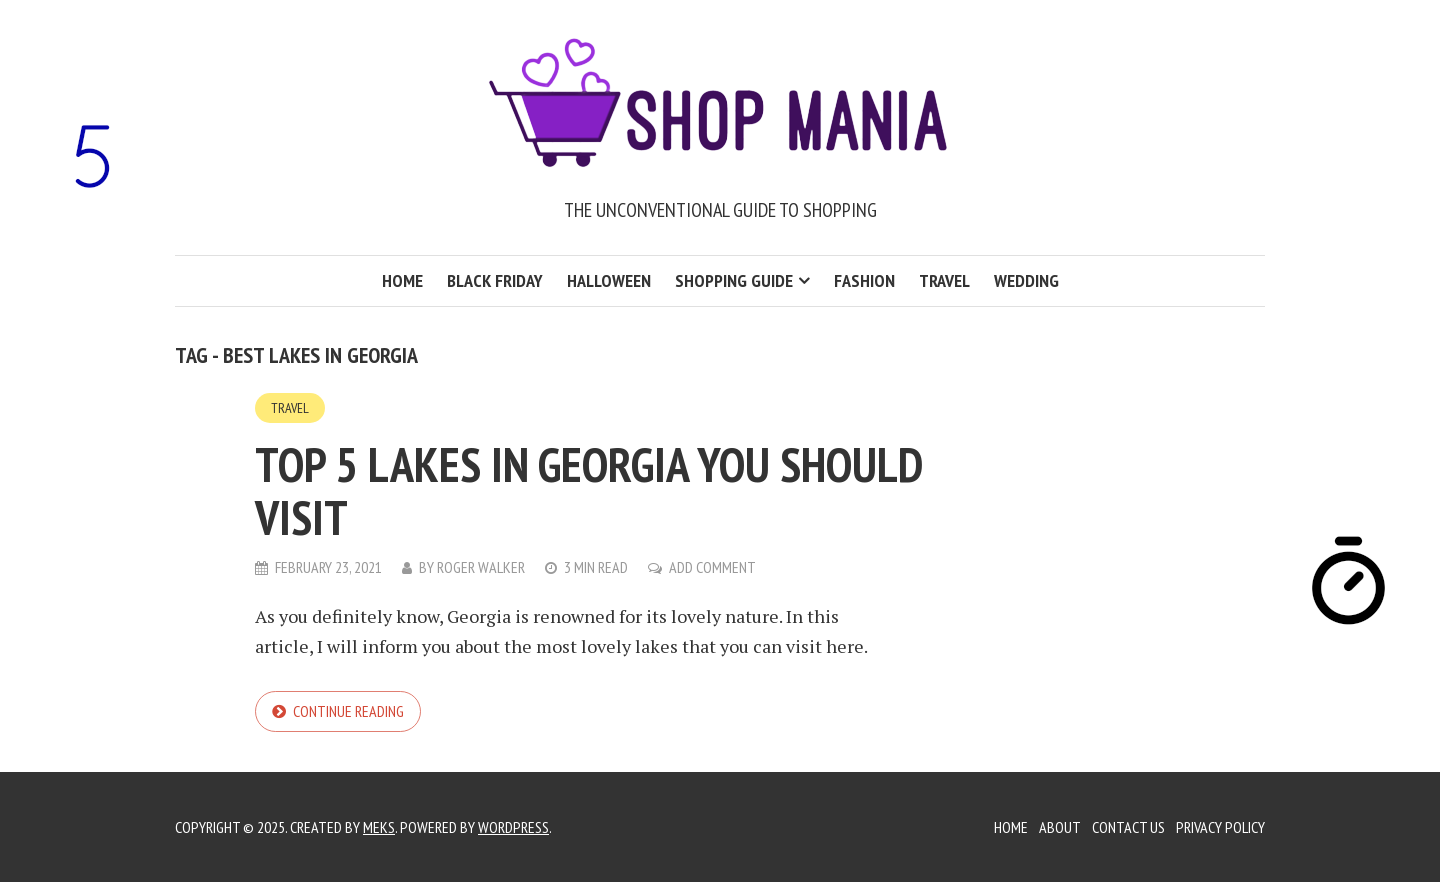 The width and height of the screenshot is (1440, 882). I want to click on indicates the number five in a list or sequence, so click(92, 156).